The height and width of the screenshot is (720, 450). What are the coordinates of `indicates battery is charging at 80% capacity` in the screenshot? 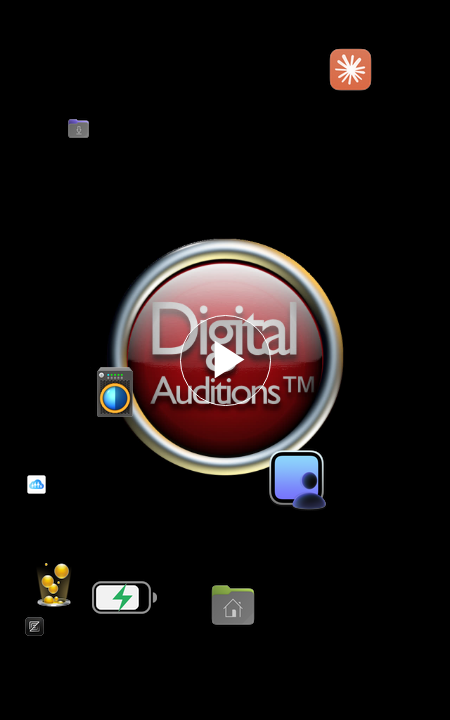 It's located at (124, 597).